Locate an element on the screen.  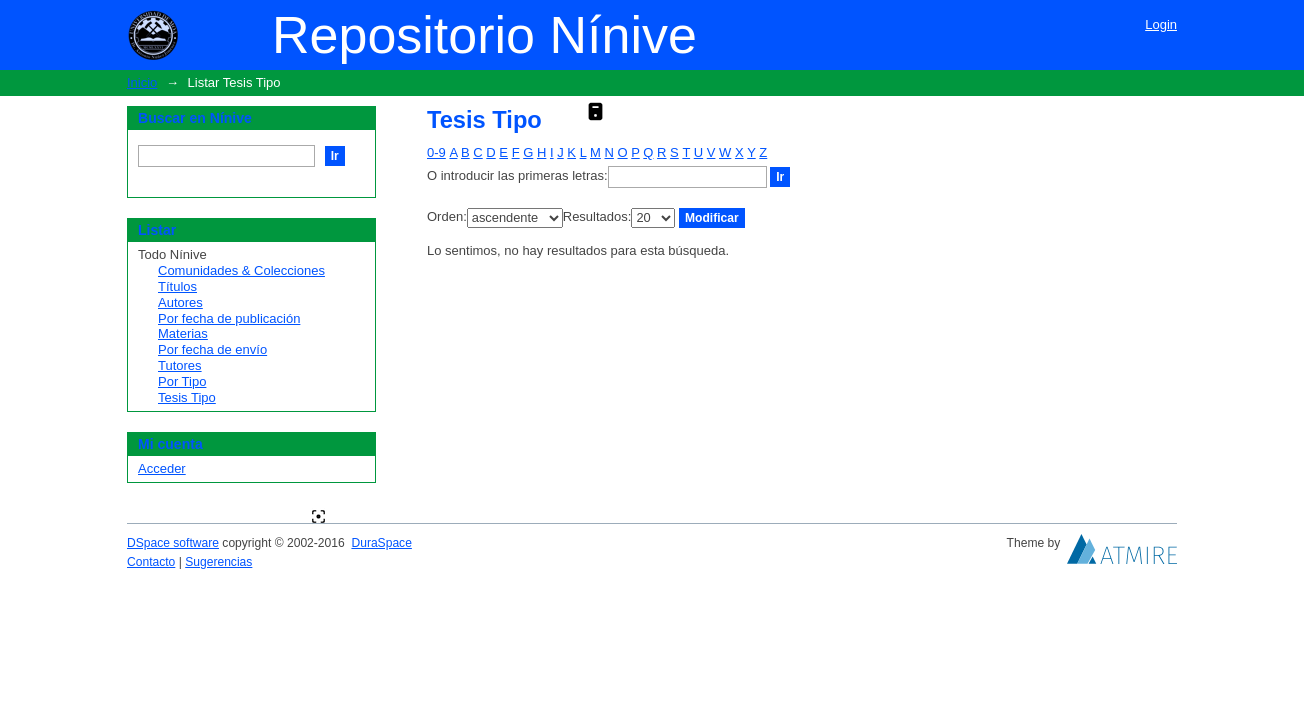
tap to focus camera on center point is located at coordinates (318, 516).